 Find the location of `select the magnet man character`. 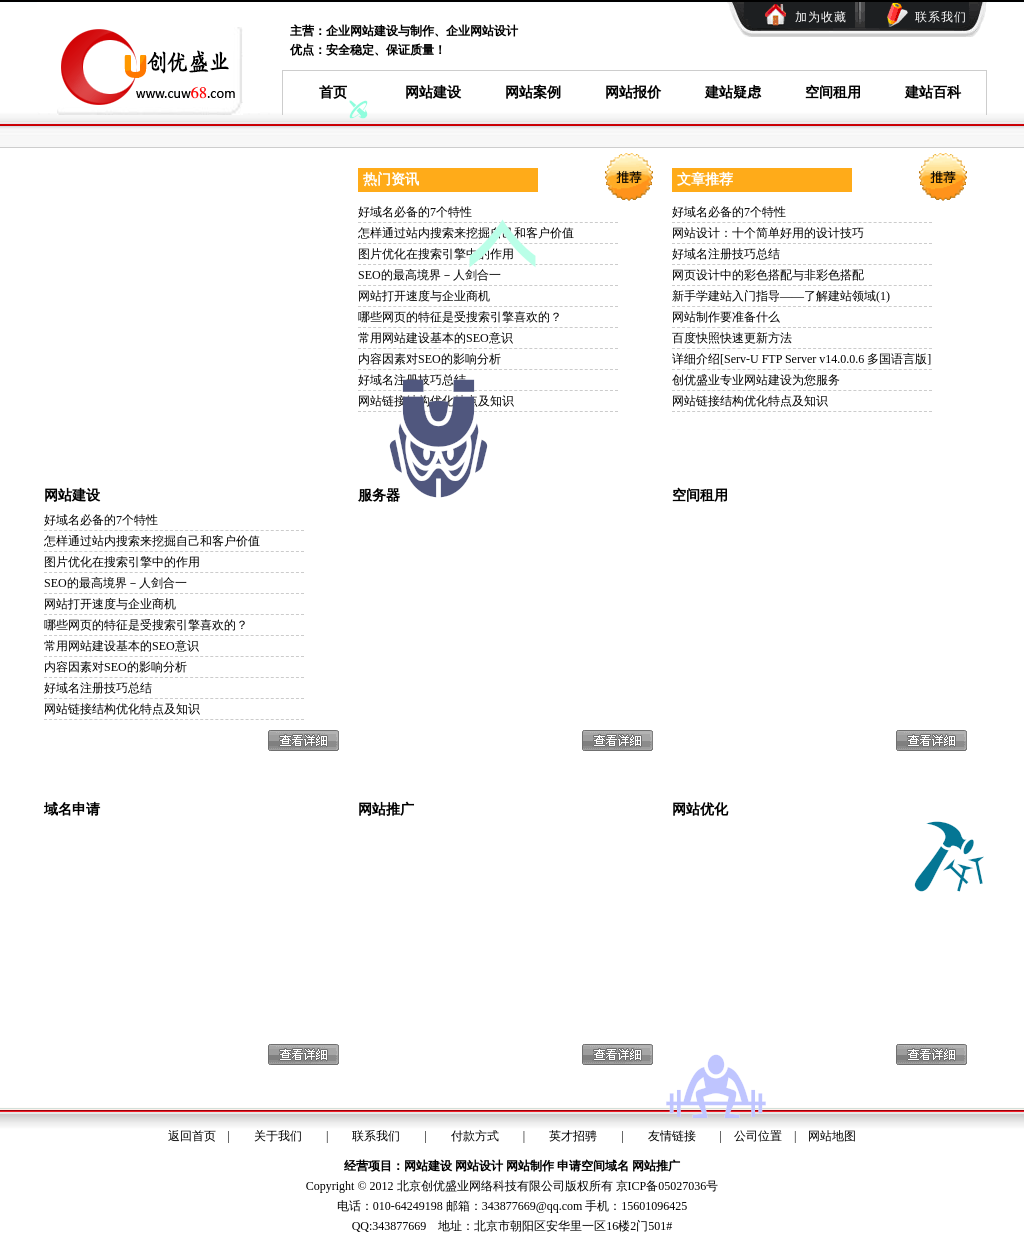

select the magnet man character is located at coordinates (438, 438).